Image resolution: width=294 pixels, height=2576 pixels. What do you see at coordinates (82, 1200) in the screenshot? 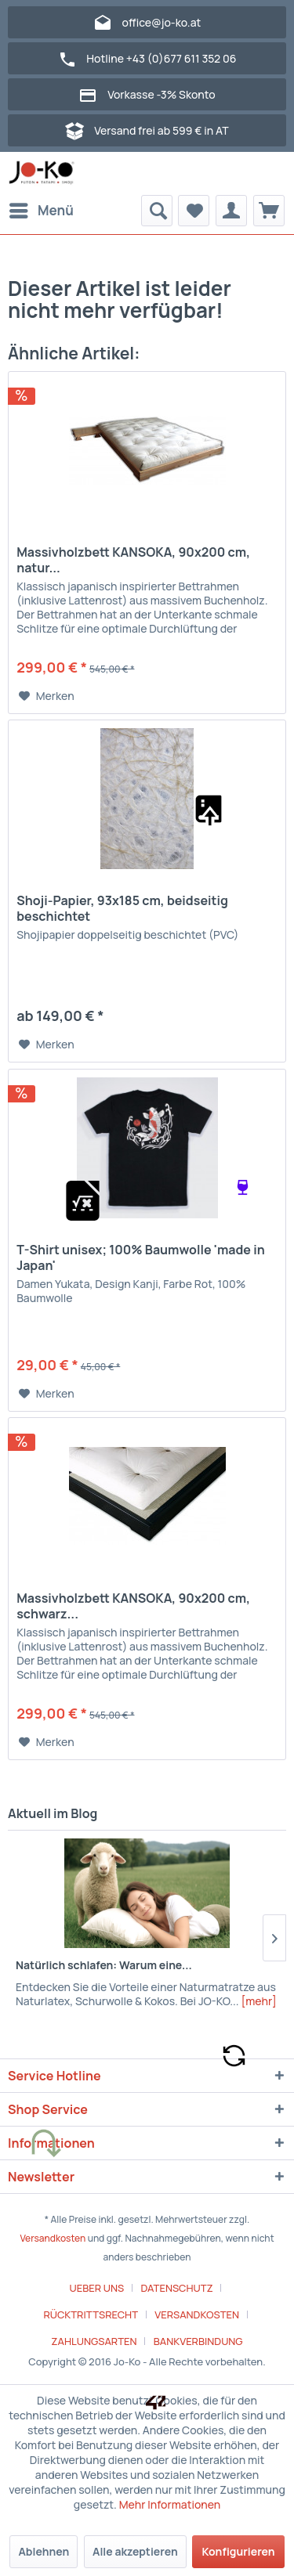
I see `open LibreOffice Math application` at bounding box center [82, 1200].